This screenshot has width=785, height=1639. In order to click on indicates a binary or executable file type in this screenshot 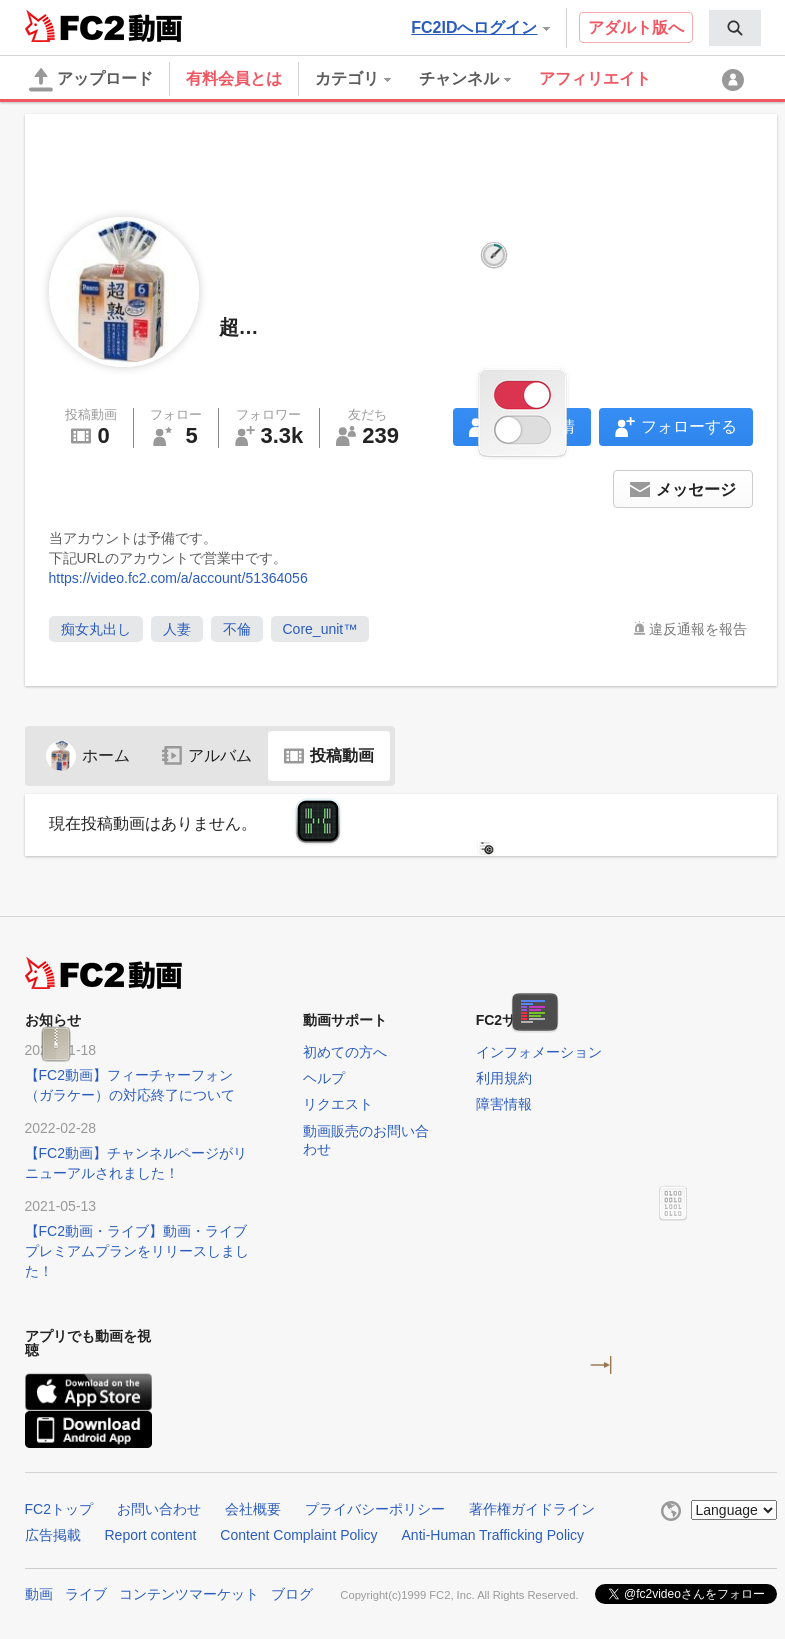, I will do `click(673, 1203)`.